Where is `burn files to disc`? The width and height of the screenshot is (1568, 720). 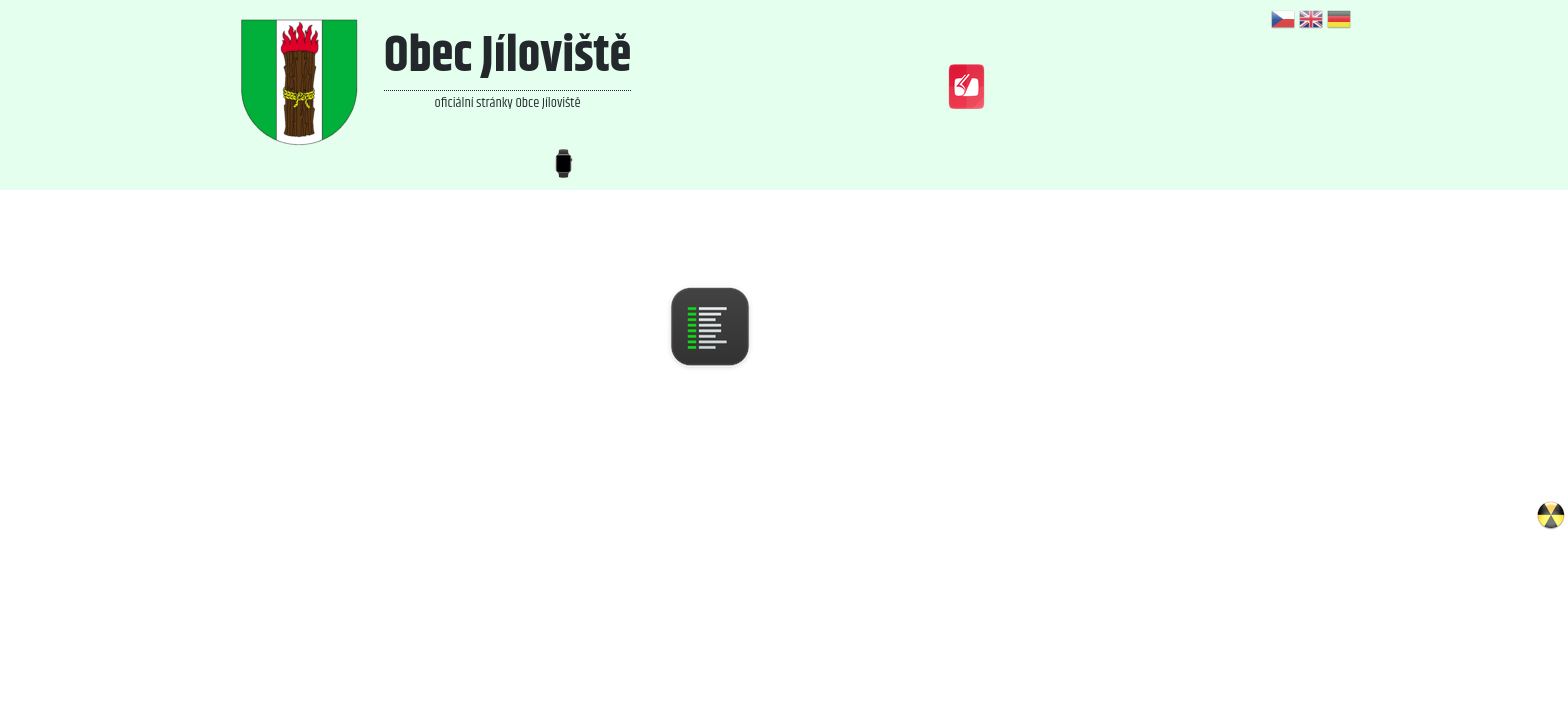
burn files to disc is located at coordinates (1551, 515).